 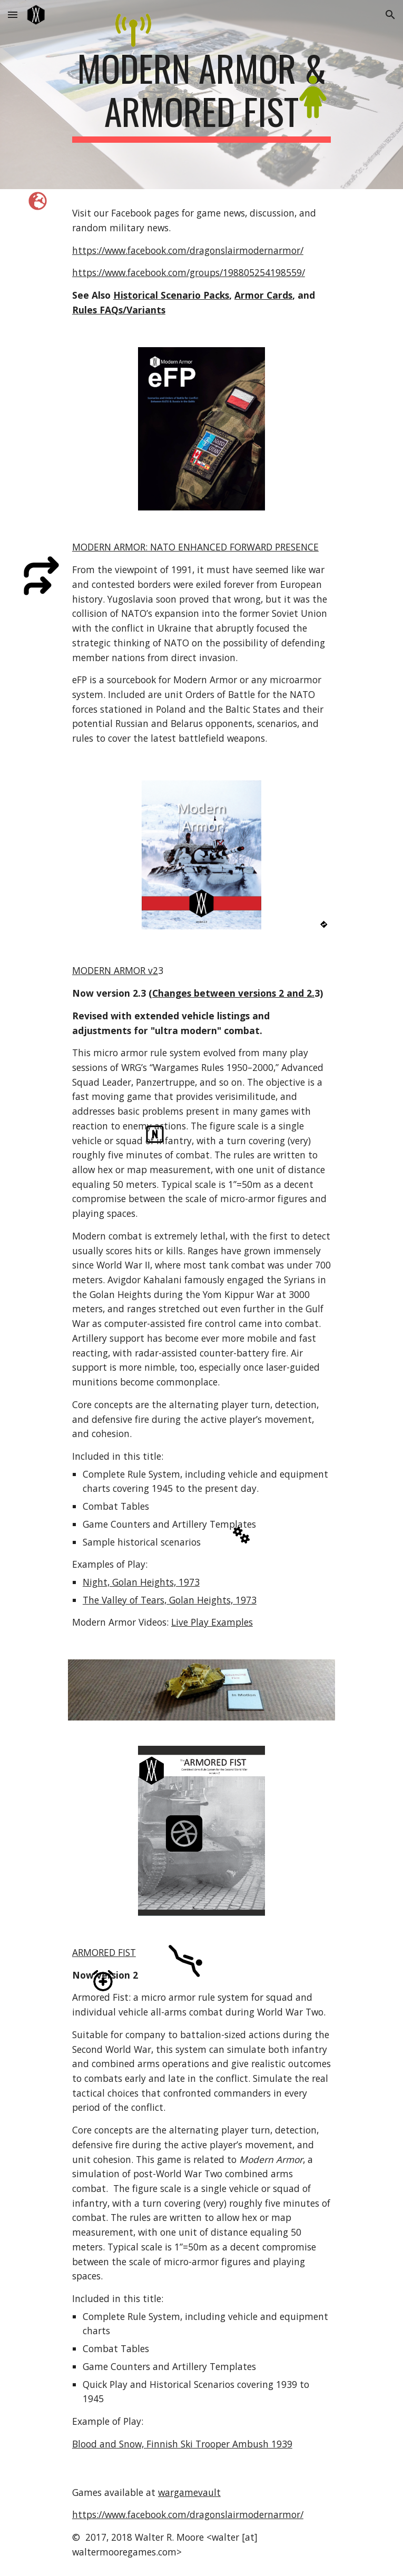 What do you see at coordinates (155, 1134) in the screenshot?
I see `indicates an item starting with the letter N` at bounding box center [155, 1134].